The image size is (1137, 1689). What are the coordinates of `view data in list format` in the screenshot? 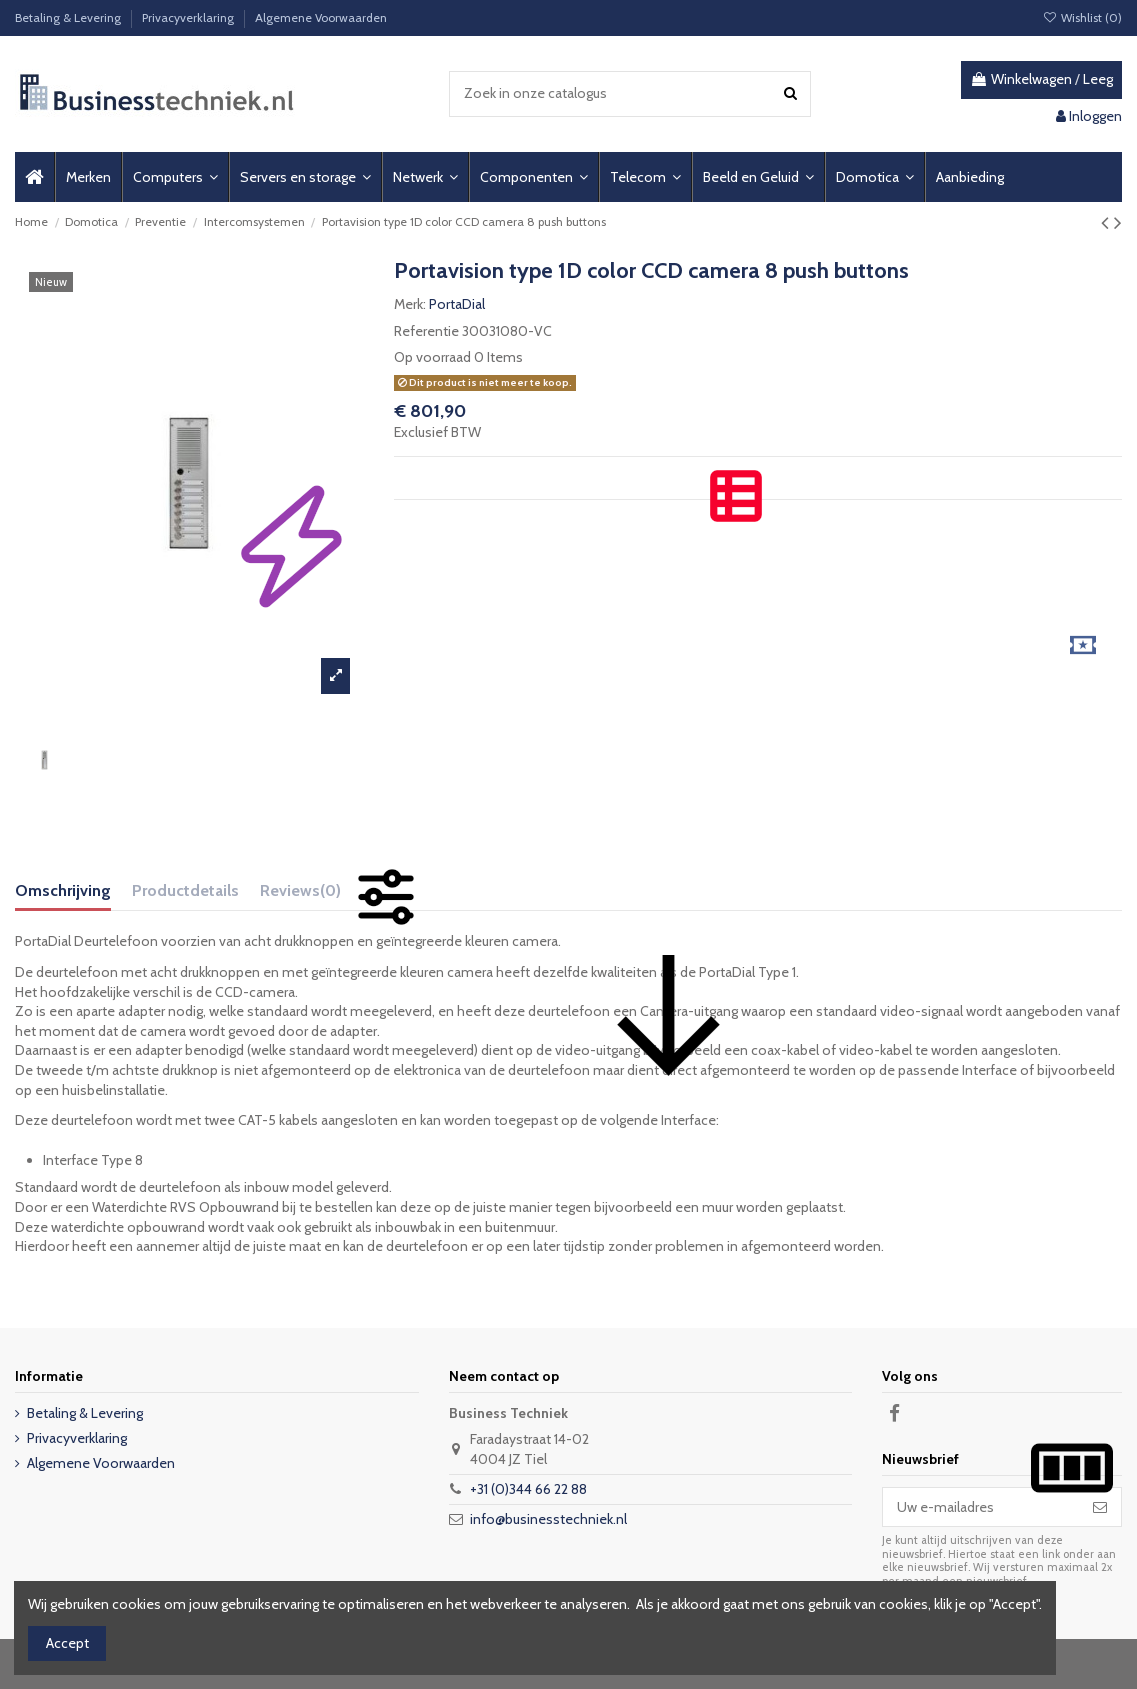 It's located at (736, 496).